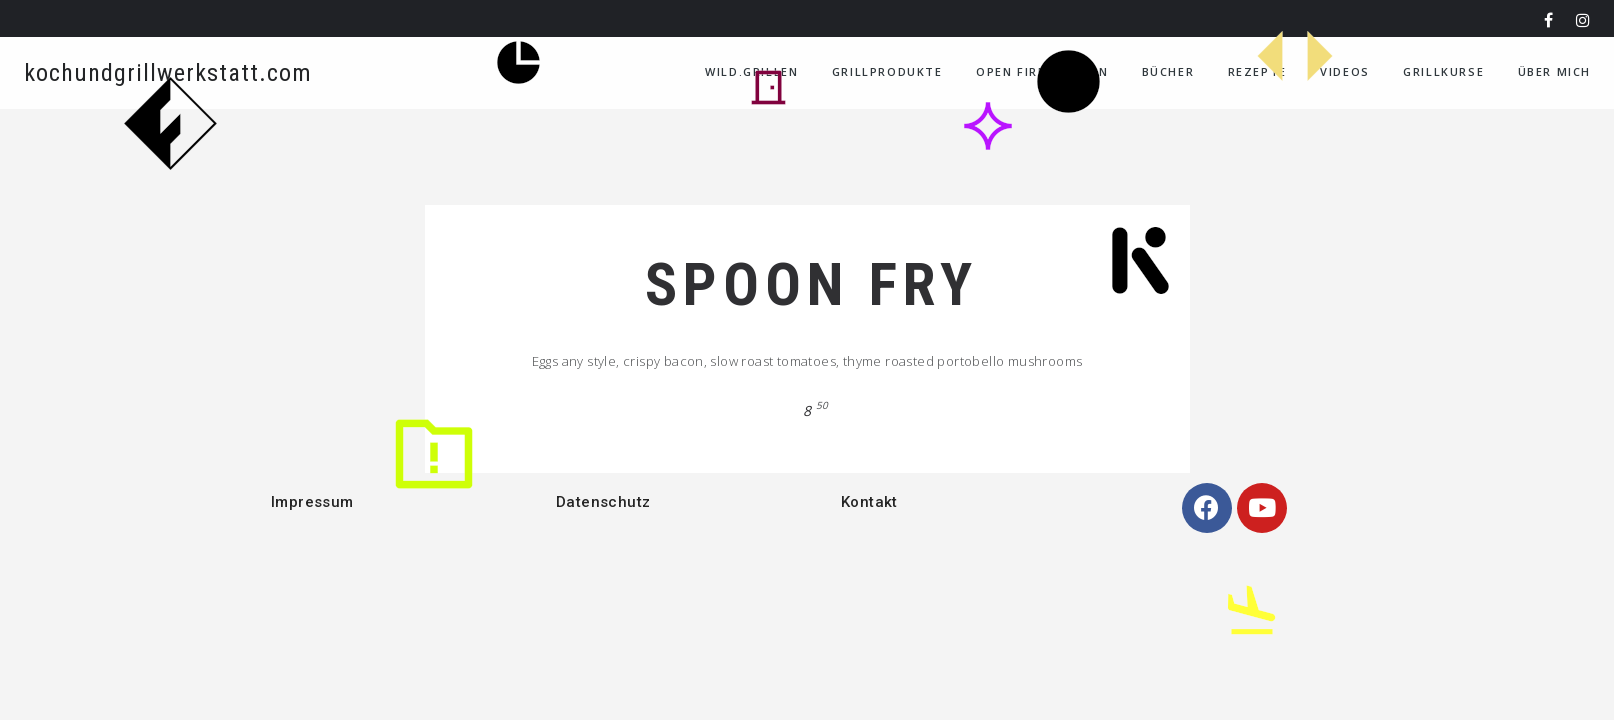 This screenshot has width=1614, height=720. I want to click on folder contains items that need attention, so click(434, 454).